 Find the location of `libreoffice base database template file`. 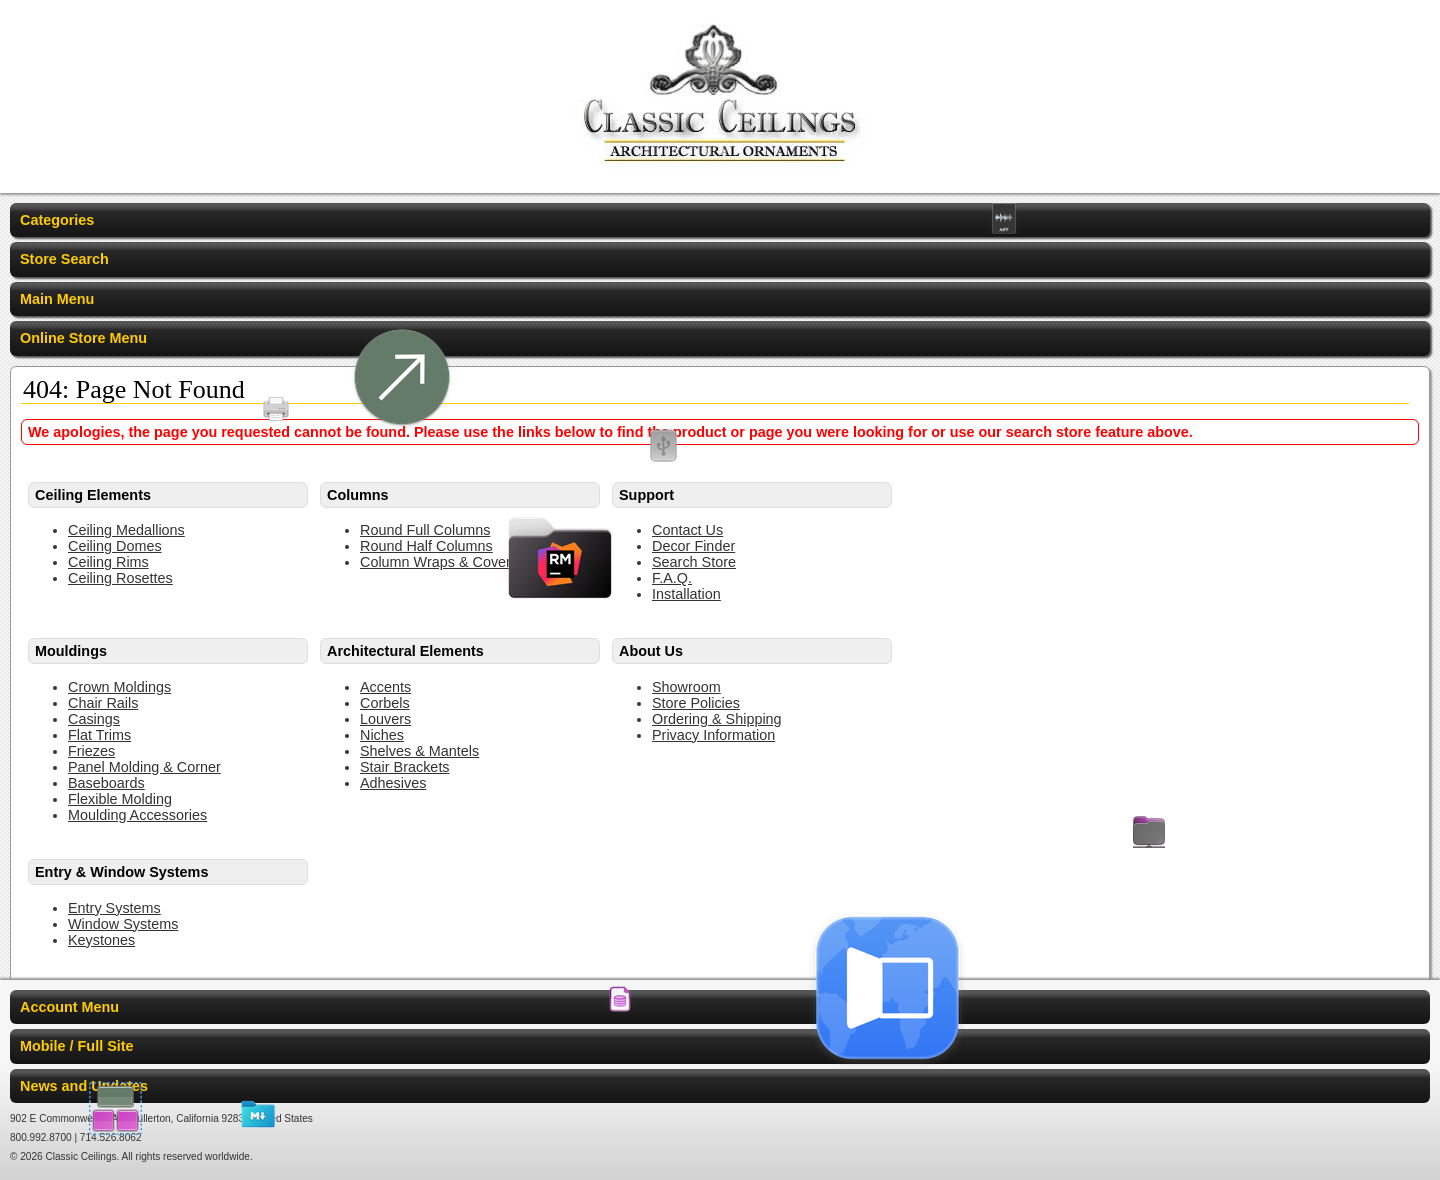

libreoffice base database template file is located at coordinates (620, 999).